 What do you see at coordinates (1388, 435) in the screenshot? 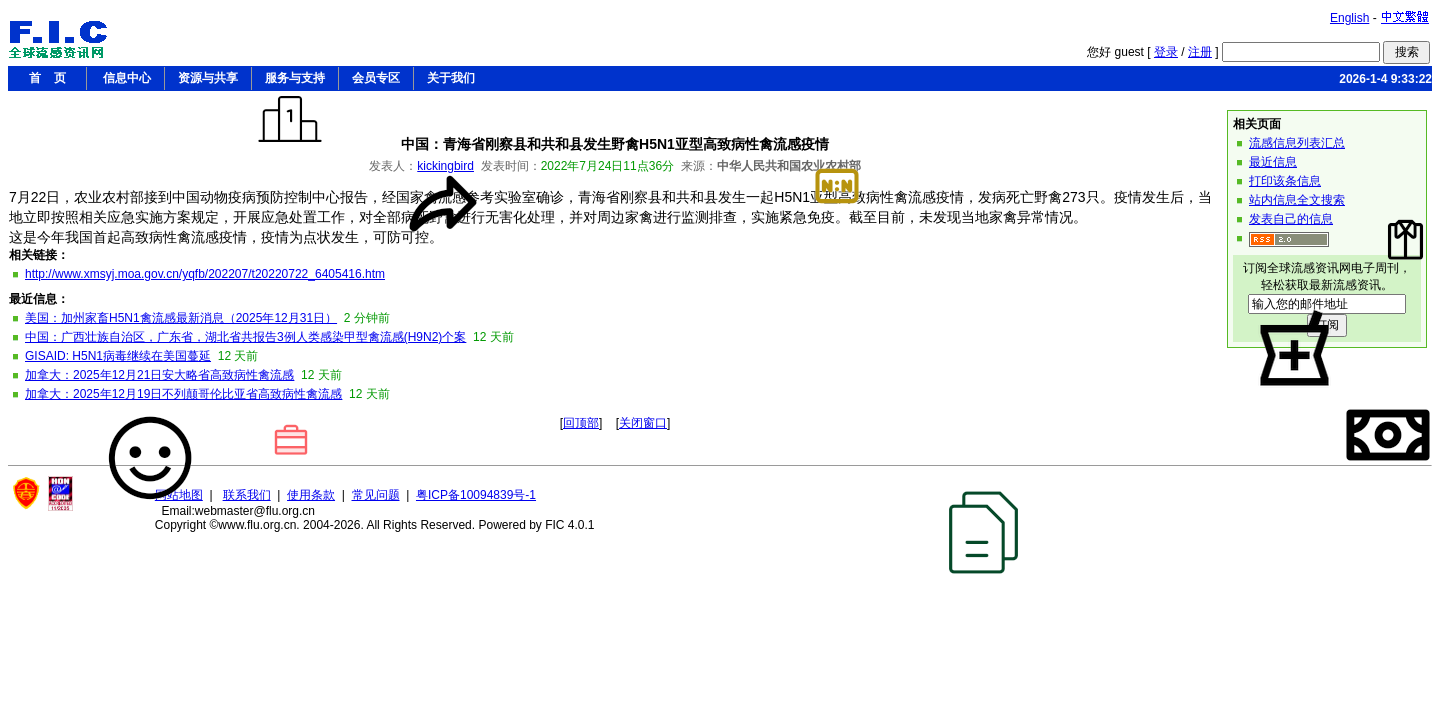
I see `view account balance or funds` at bounding box center [1388, 435].